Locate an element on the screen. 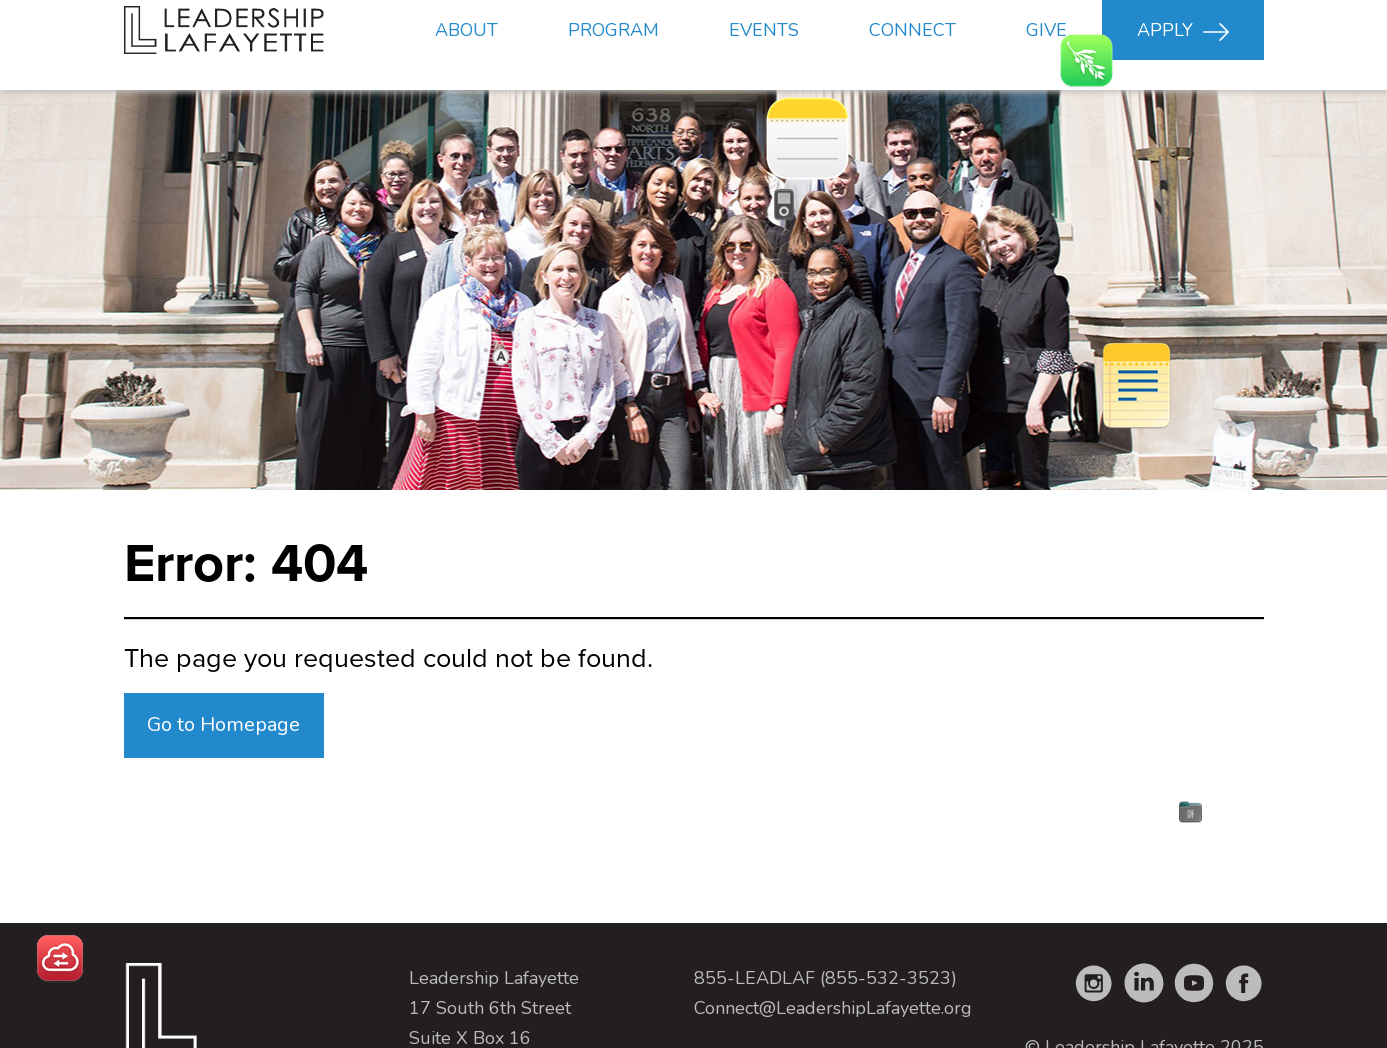 This screenshot has height=1048, width=1387. open tomboy notes app is located at coordinates (807, 138).